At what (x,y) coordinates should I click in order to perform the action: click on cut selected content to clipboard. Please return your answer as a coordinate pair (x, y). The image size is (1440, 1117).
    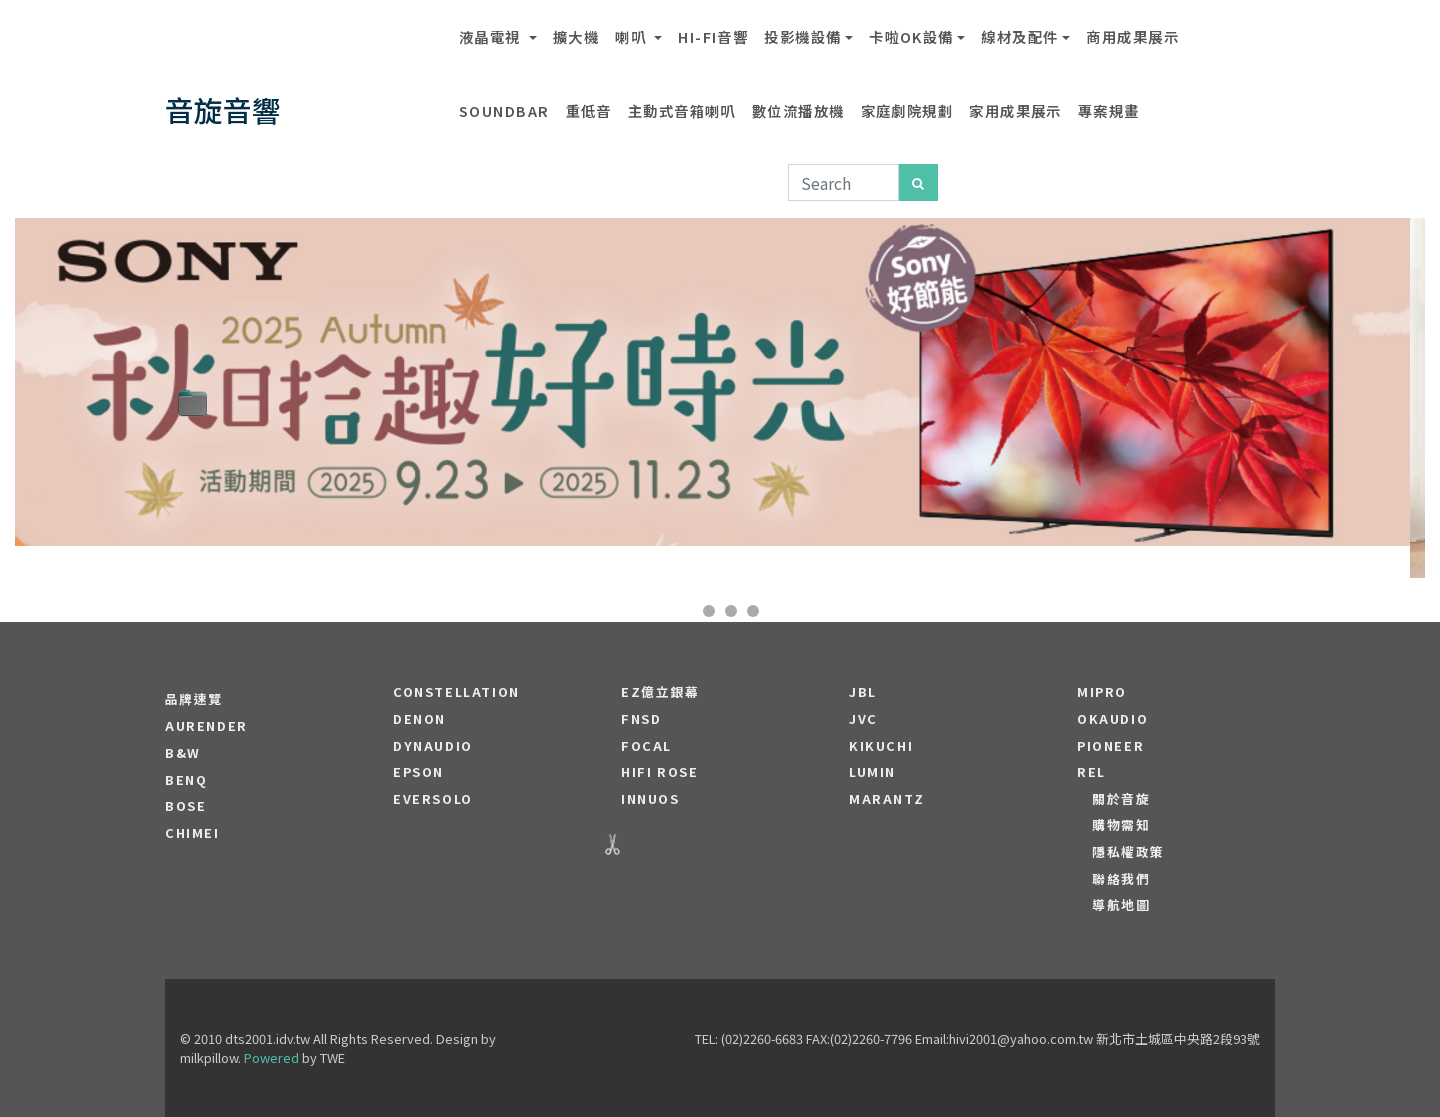
    Looking at the image, I should click on (612, 844).